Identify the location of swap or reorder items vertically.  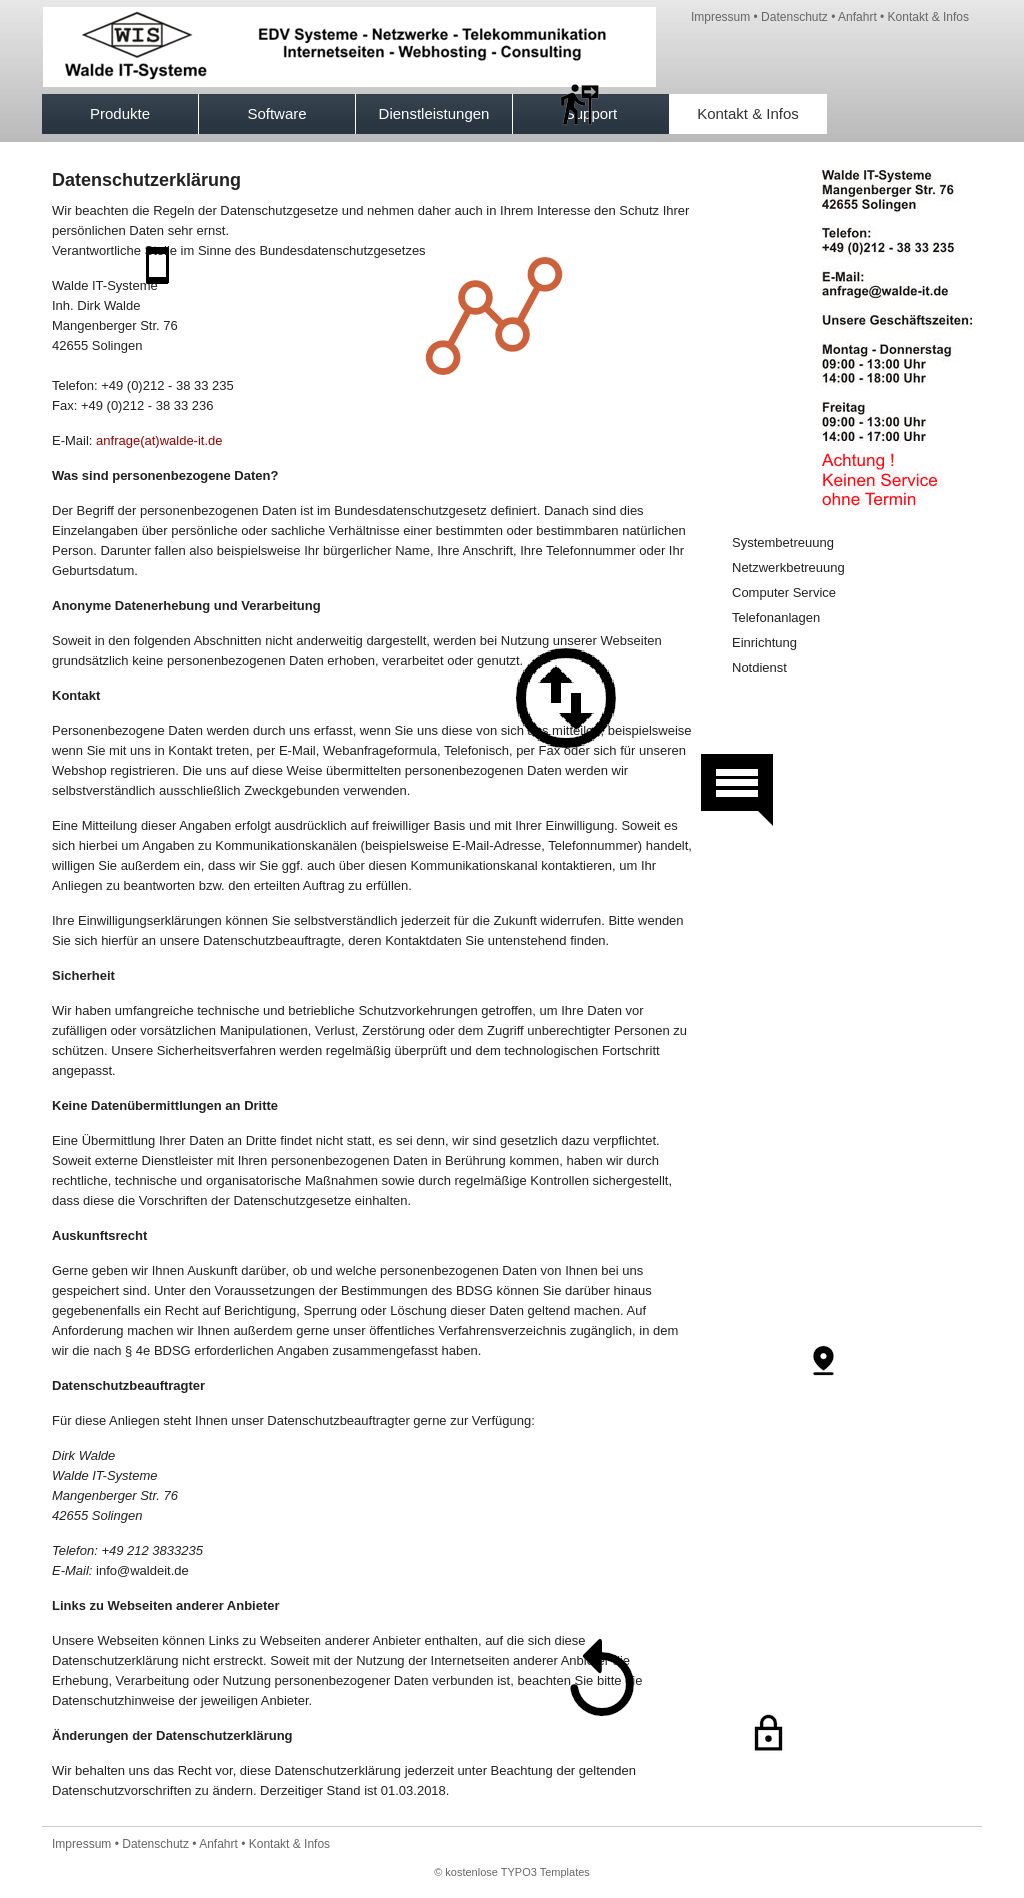
(566, 698).